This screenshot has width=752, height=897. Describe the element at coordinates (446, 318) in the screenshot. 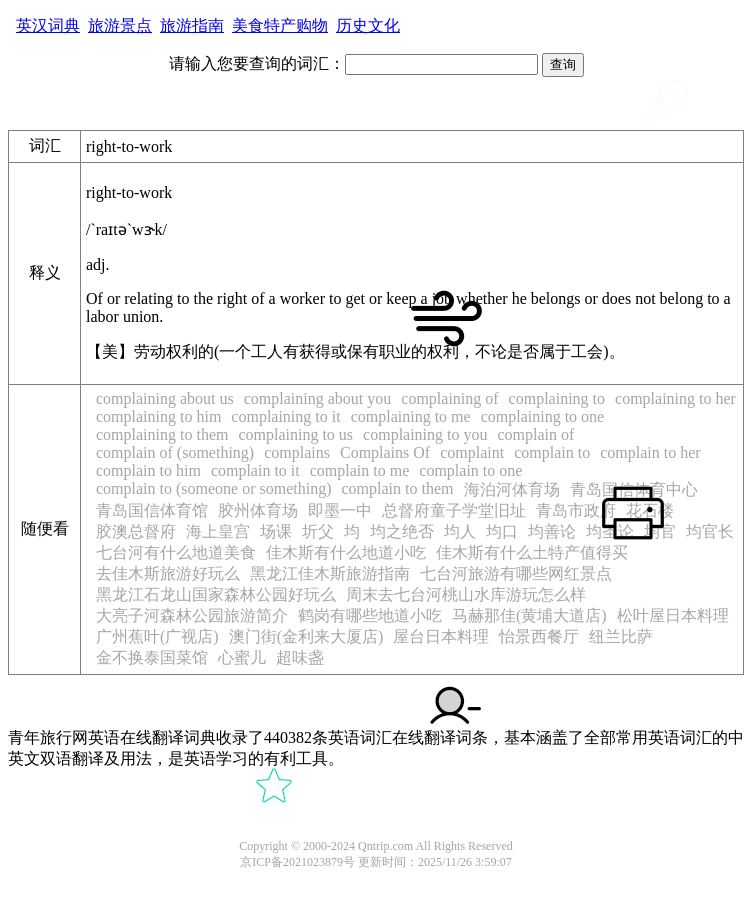

I see `indicates current wind conditions` at that location.